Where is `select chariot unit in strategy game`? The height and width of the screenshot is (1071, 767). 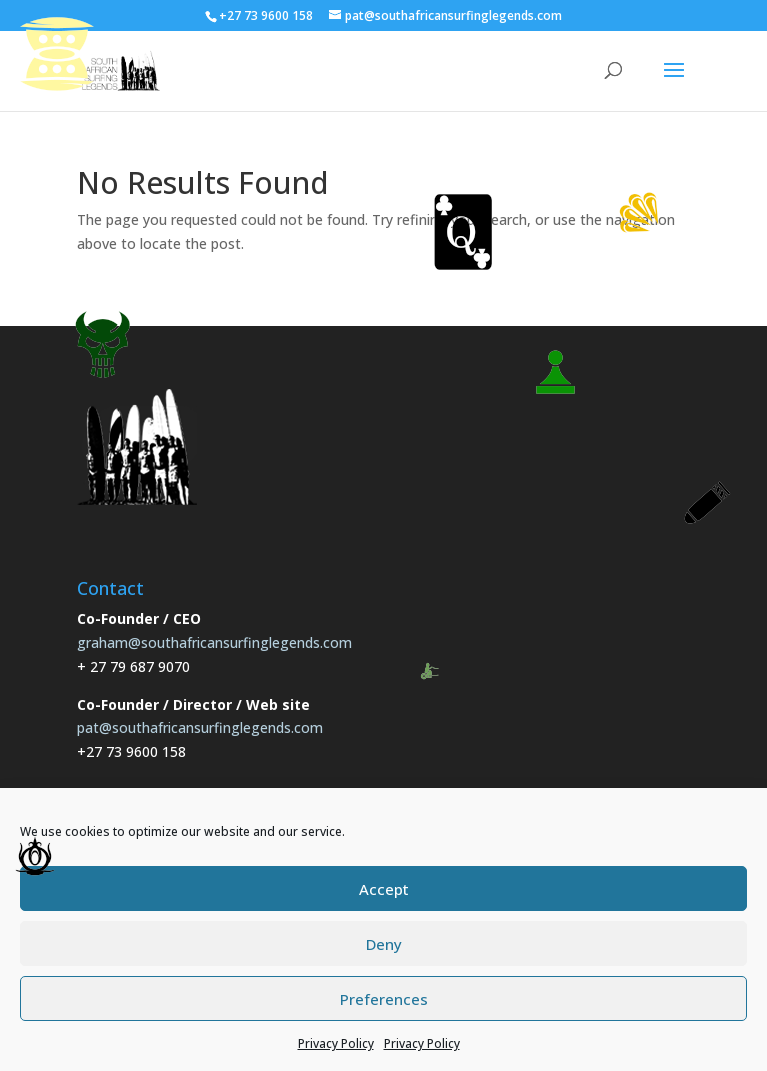 select chariot unit in strategy game is located at coordinates (429, 670).